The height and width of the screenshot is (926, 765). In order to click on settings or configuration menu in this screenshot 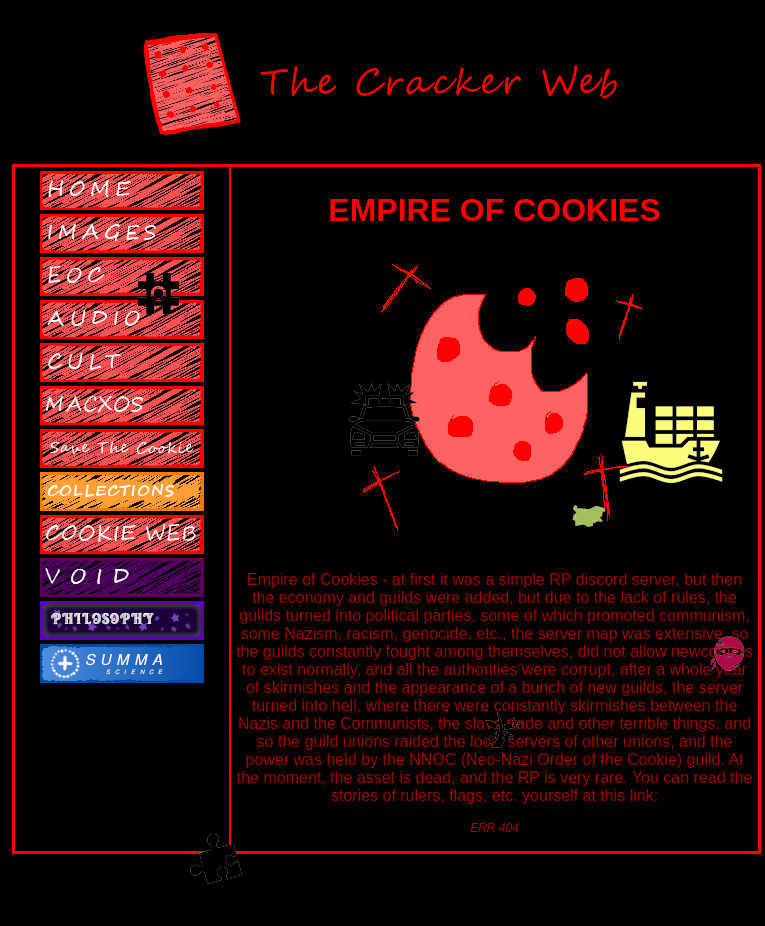, I will do `click(158, 293)`.